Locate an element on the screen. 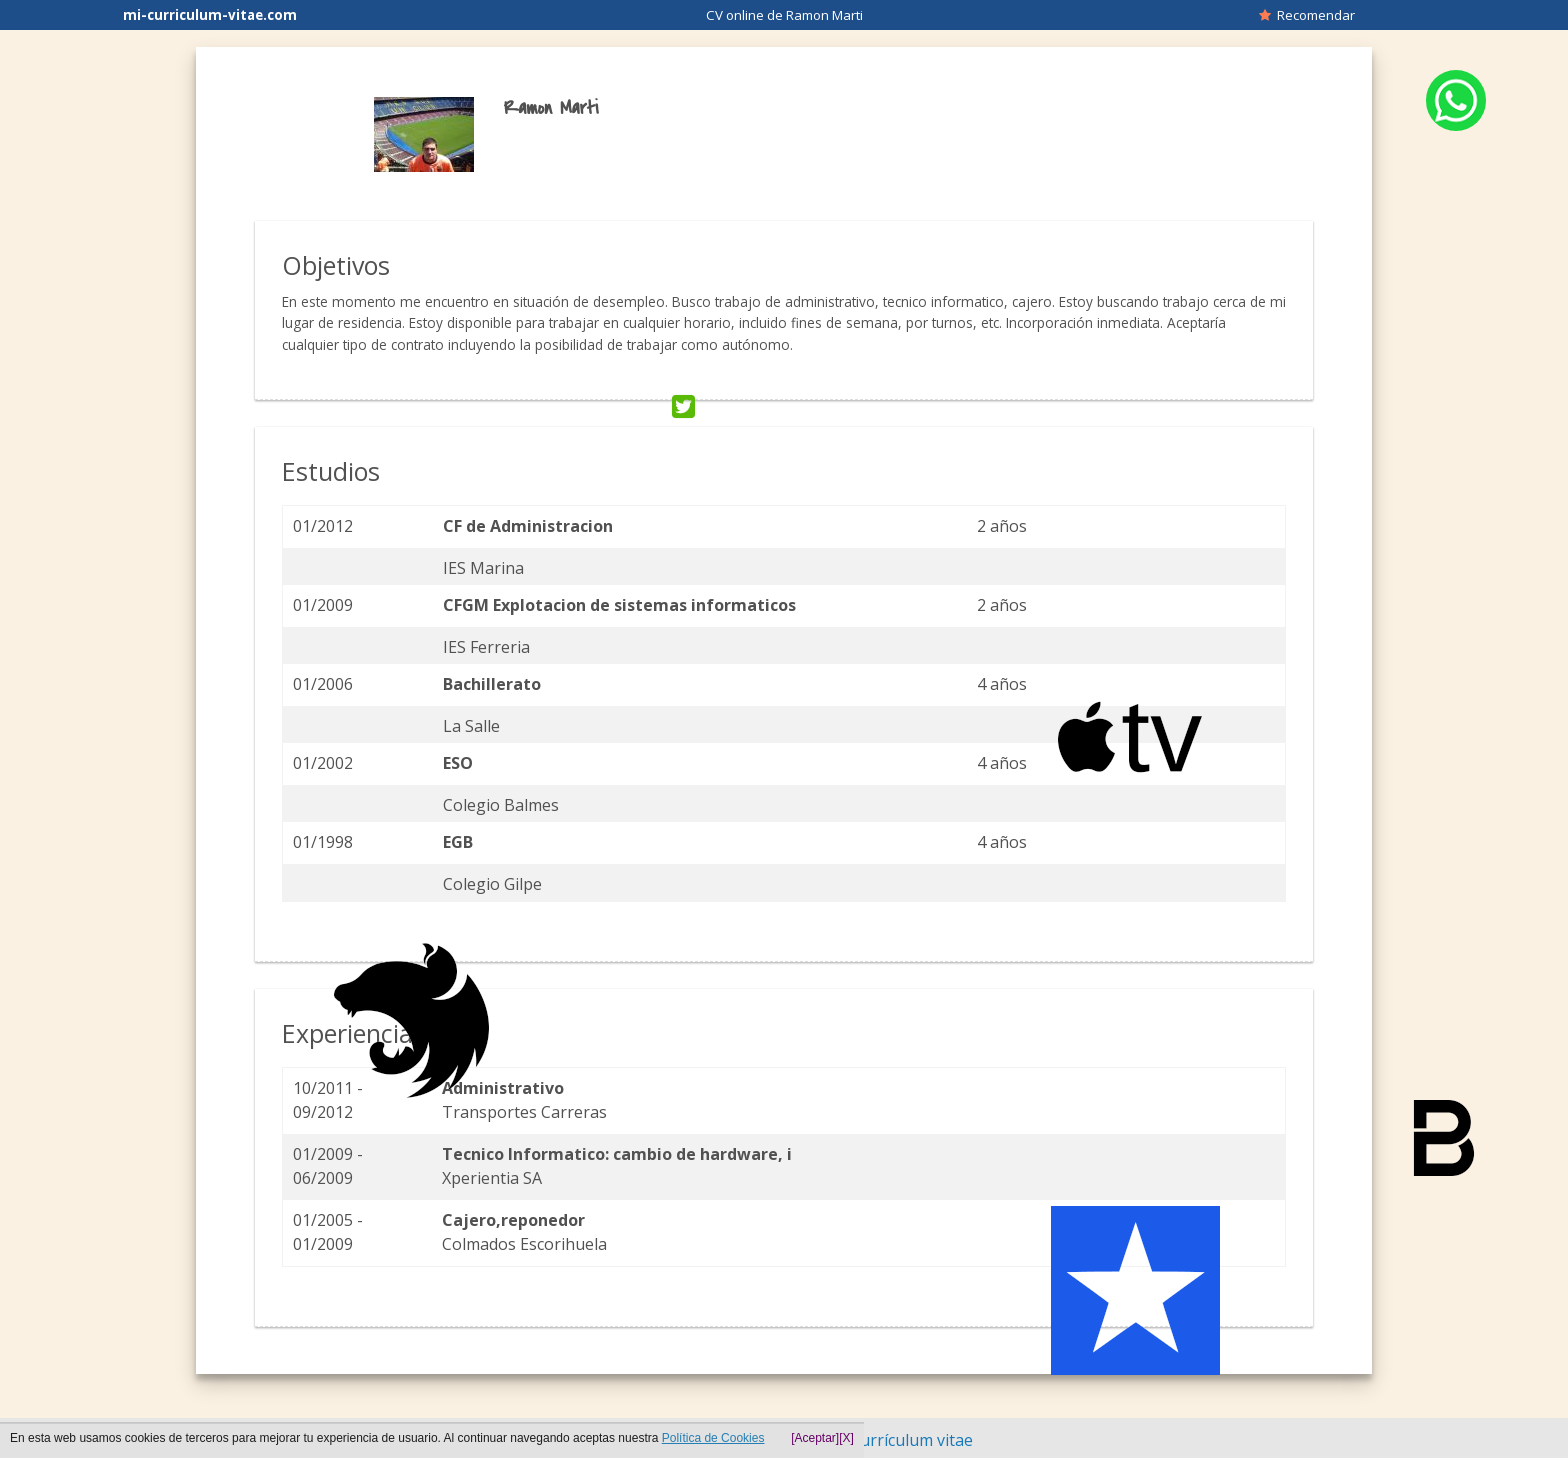  brenntag company logo is located at coordinates (1444, 1138).